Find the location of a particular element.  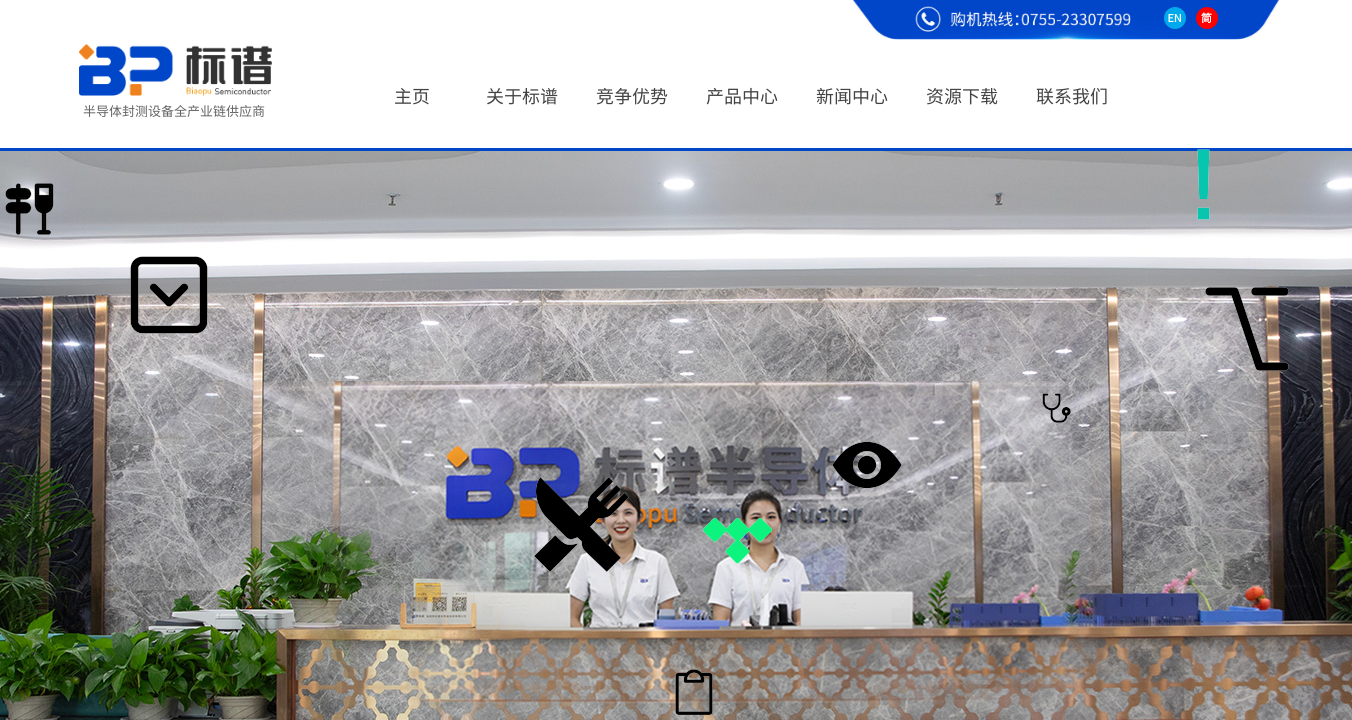

expand content or dropdown menu is located at coordinates (169, 295).